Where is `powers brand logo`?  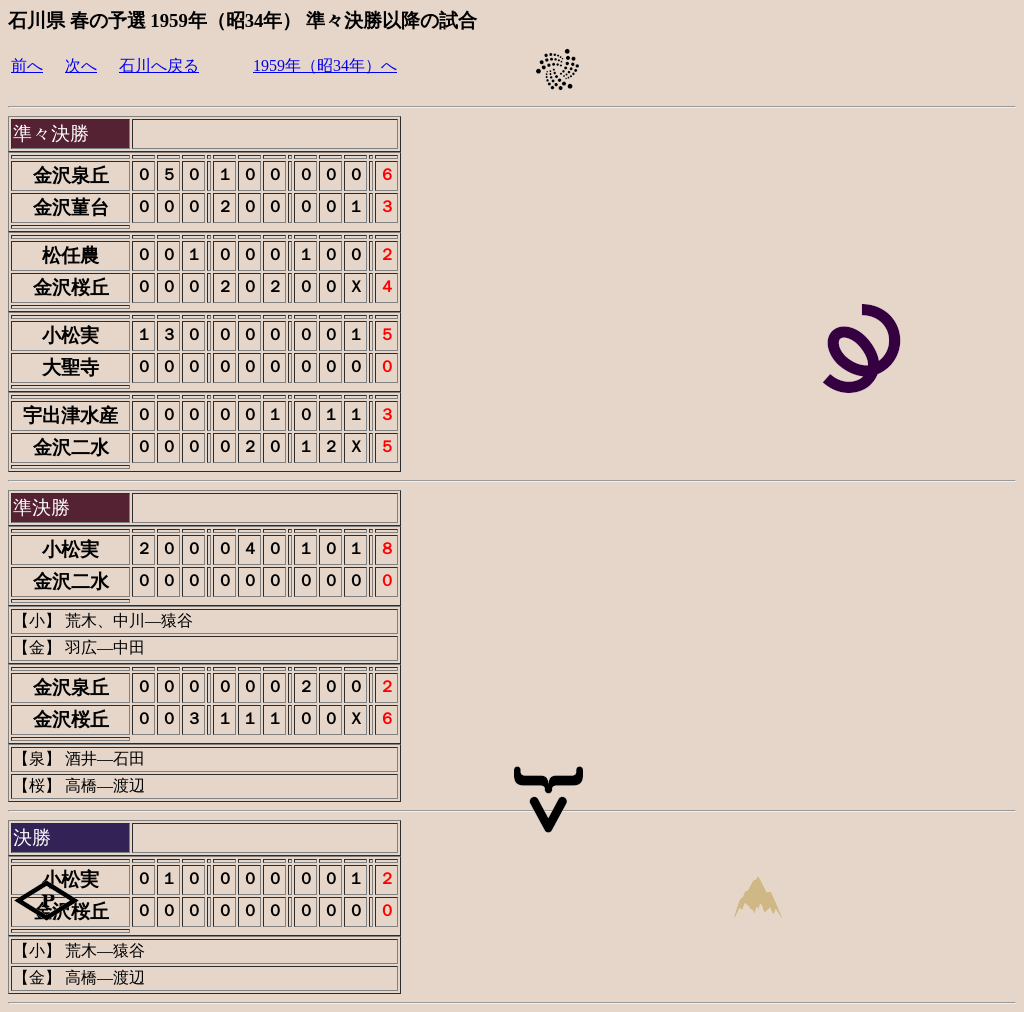 powers brand logo is located at coordinates (46, 900).